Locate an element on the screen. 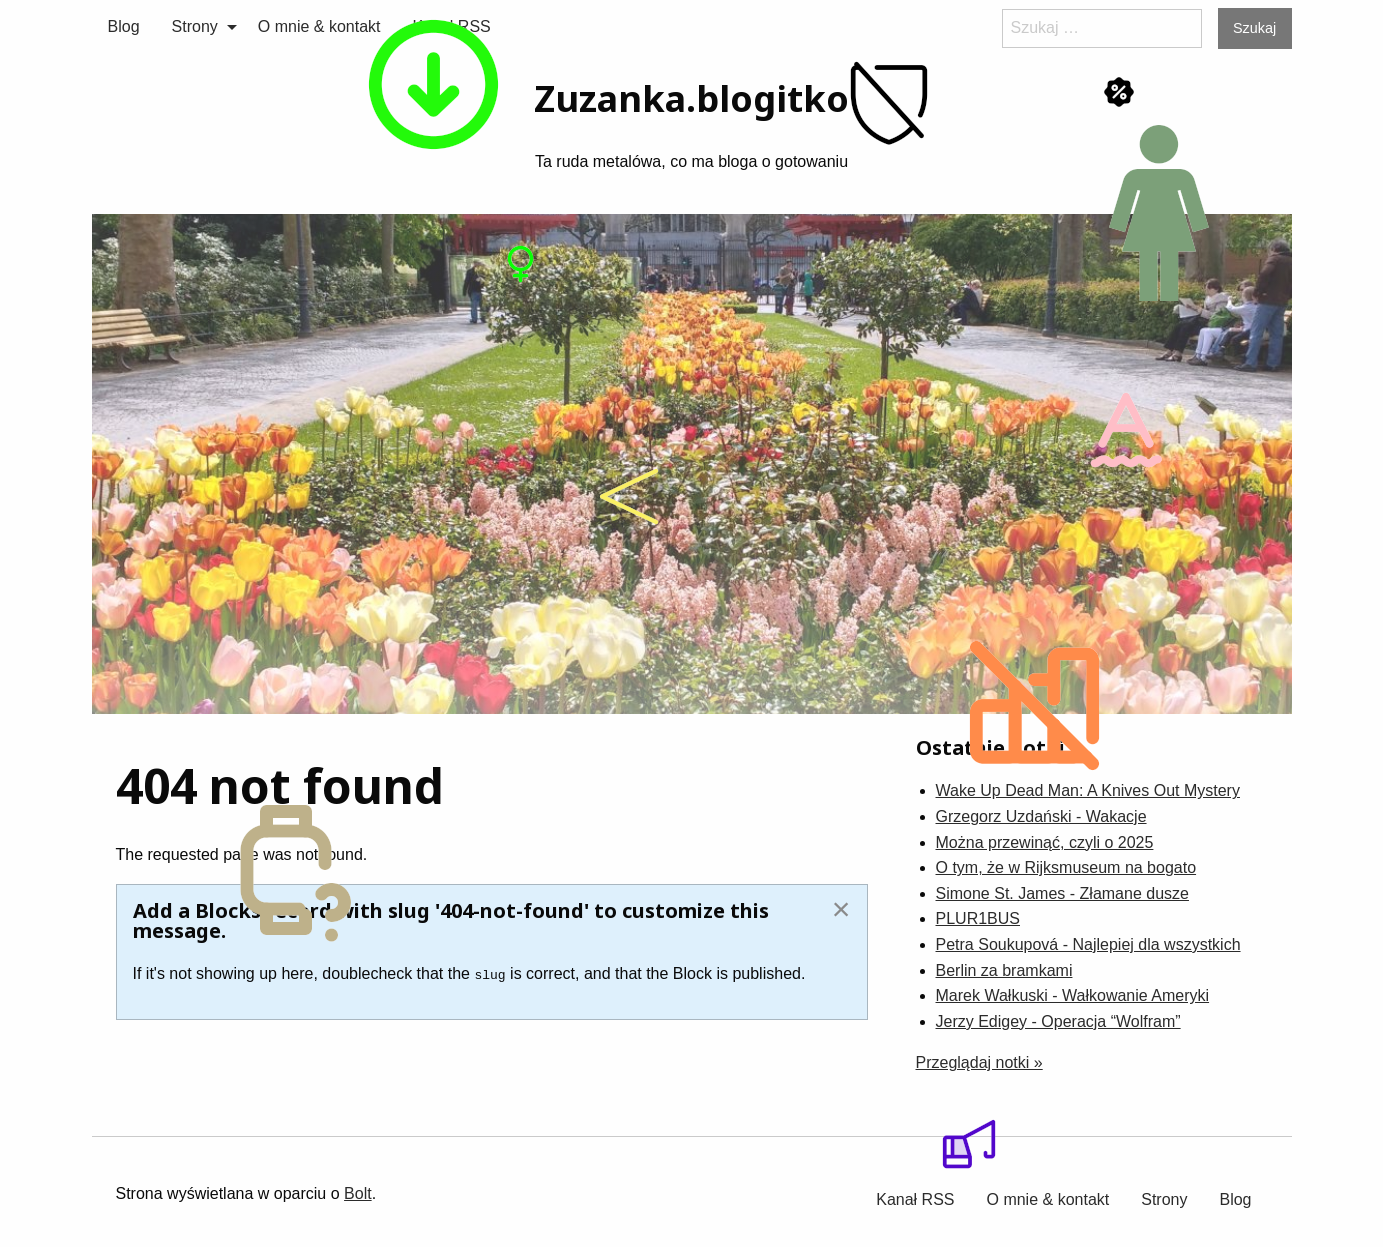  disable chart or analytics view is located at coordinates (1034, 705).